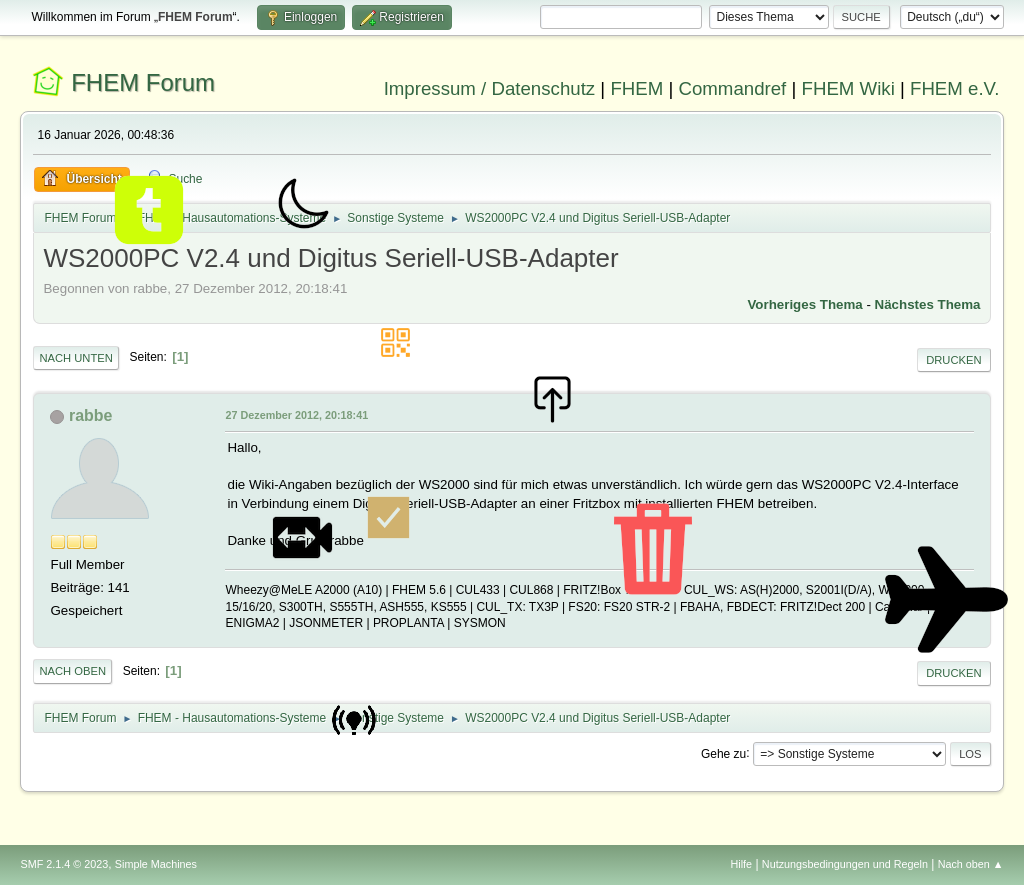  I want to click on enable airplane mode, so click(946, 599).